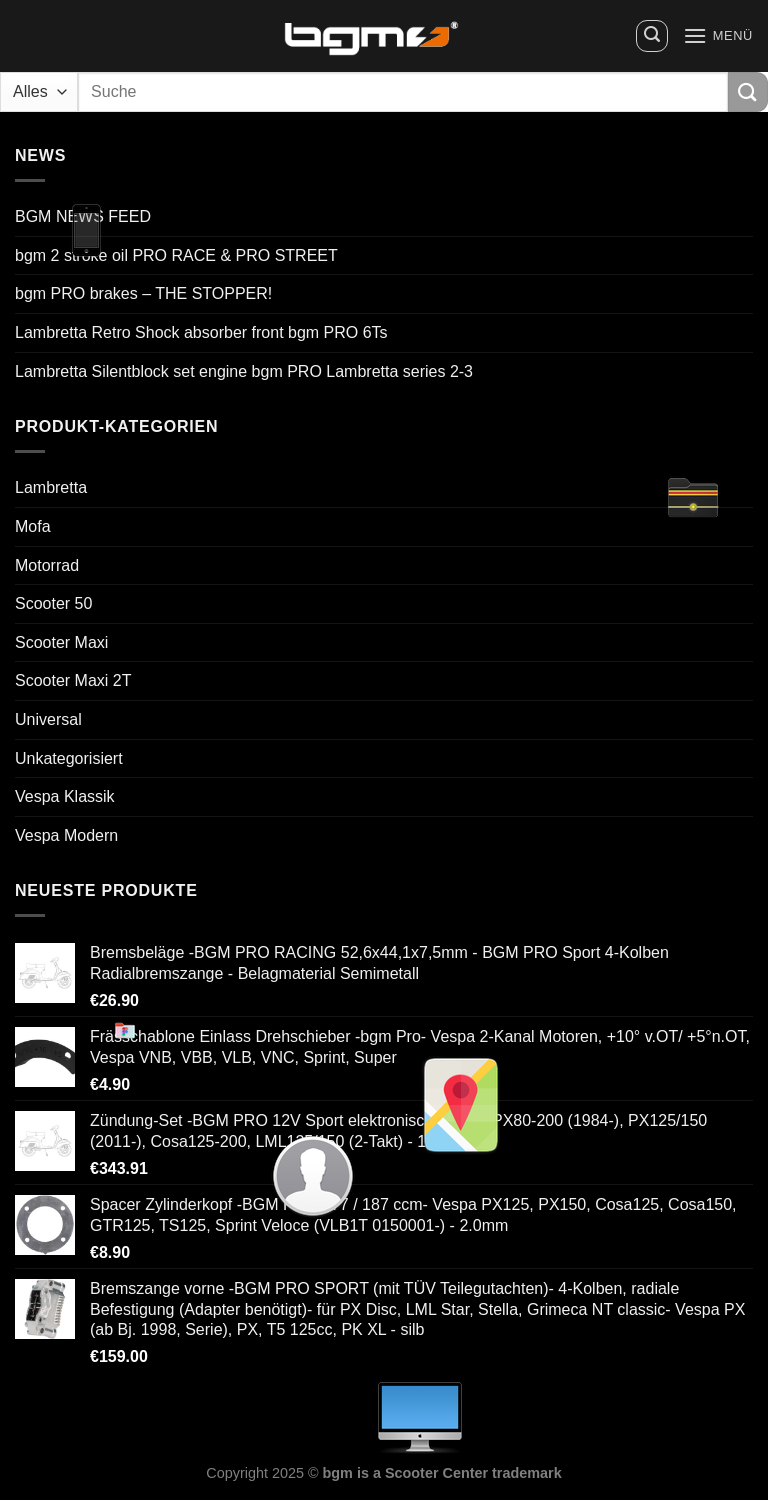 This screenshot has height=1500, width=768. What do you see at coordinates (313, 1176) in the screenshot?
I see `view user accounts` at bounding box center [313, 1176].